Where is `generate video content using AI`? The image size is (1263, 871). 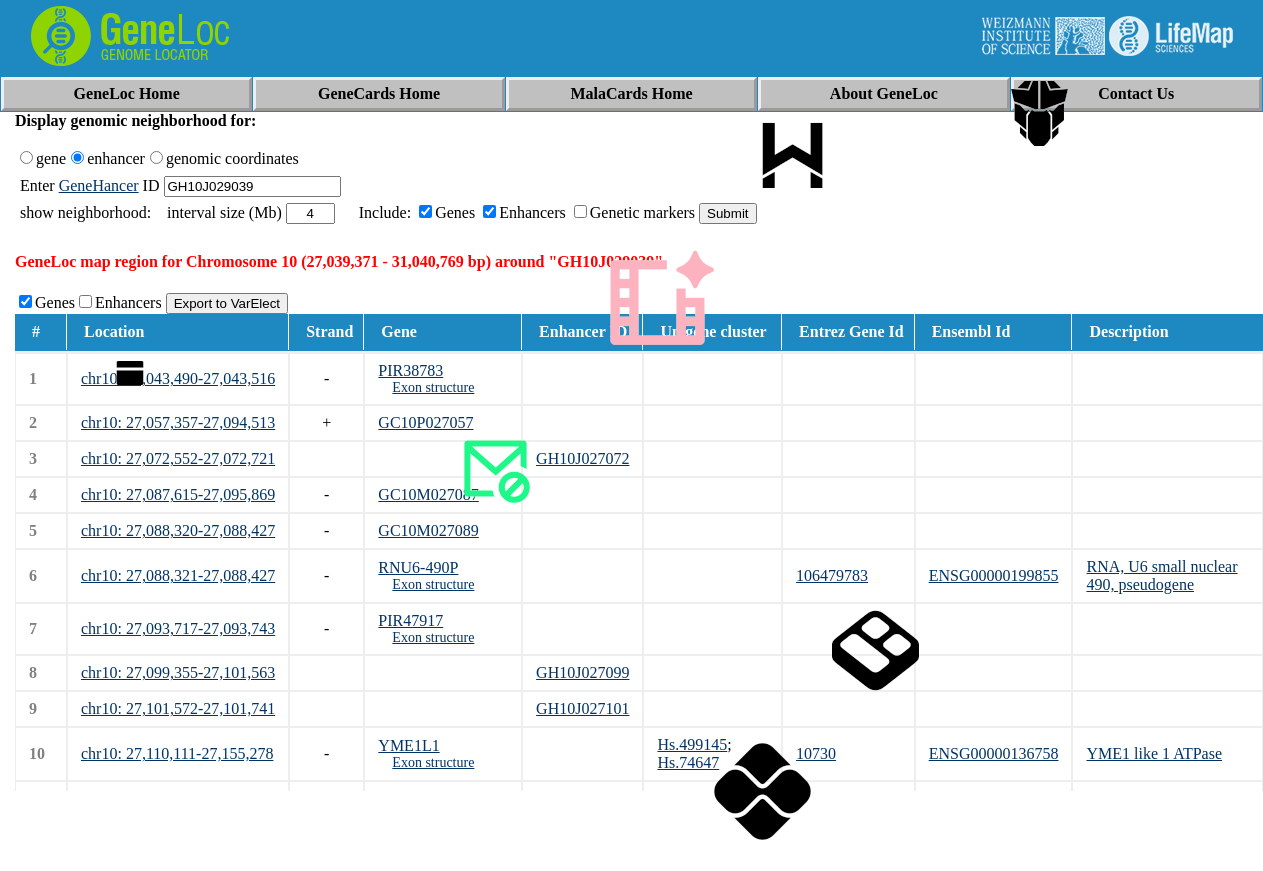
generate video content using AI is located at coordinates (657, 302).